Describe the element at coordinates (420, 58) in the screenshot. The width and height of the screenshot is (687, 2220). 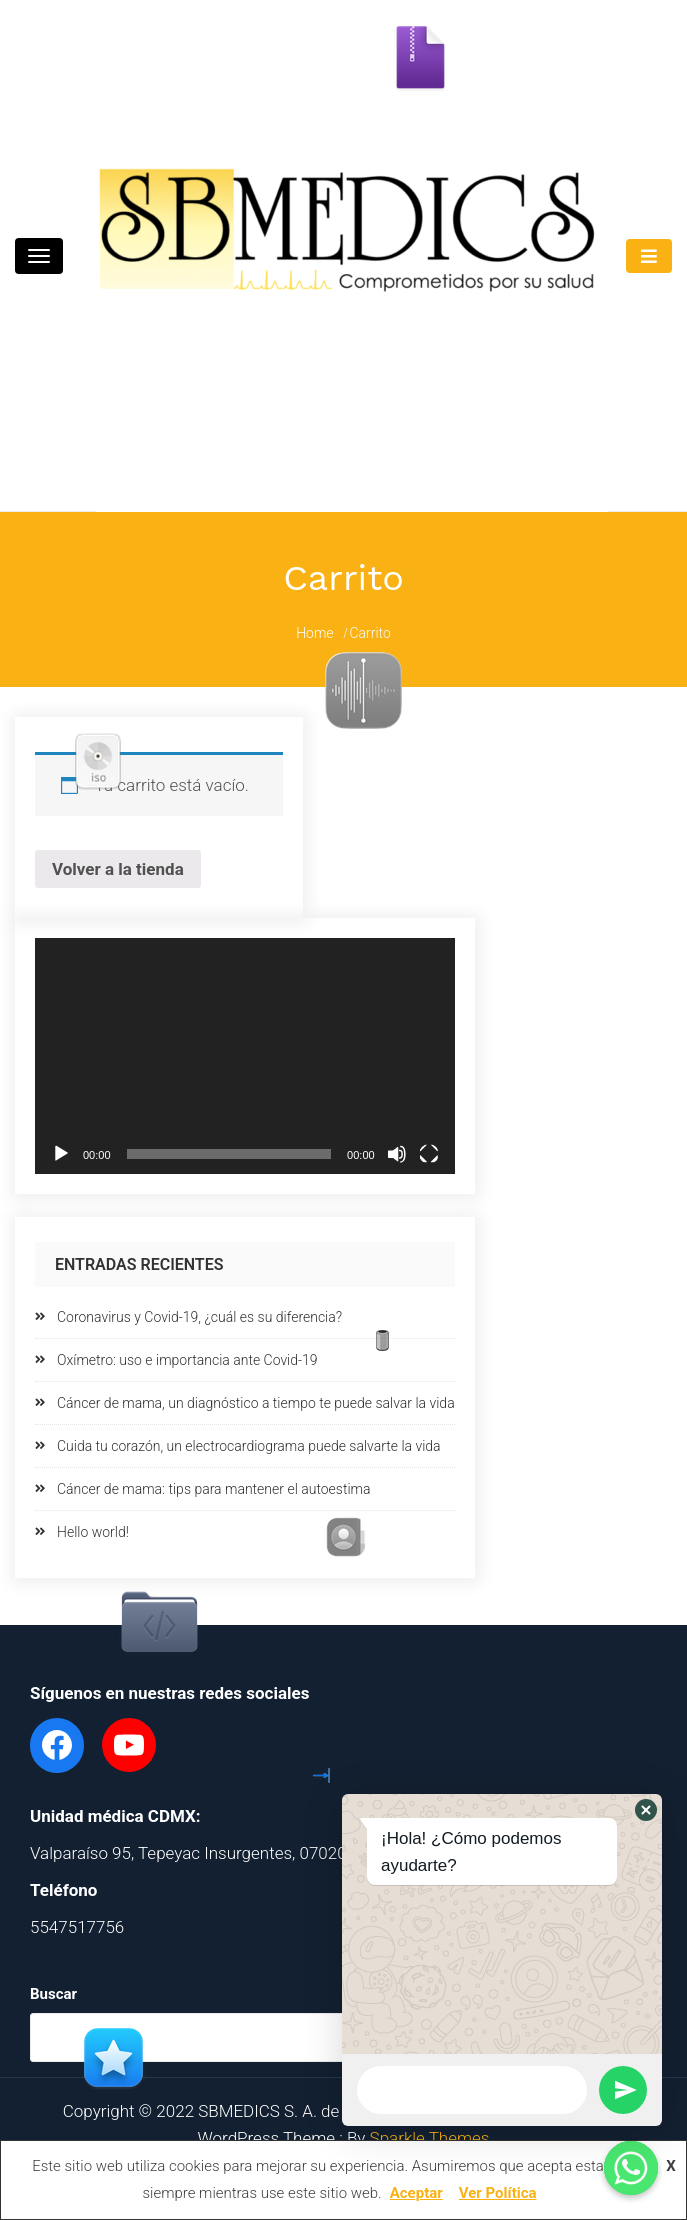
I see `a compressed bzip archive file` at that location.